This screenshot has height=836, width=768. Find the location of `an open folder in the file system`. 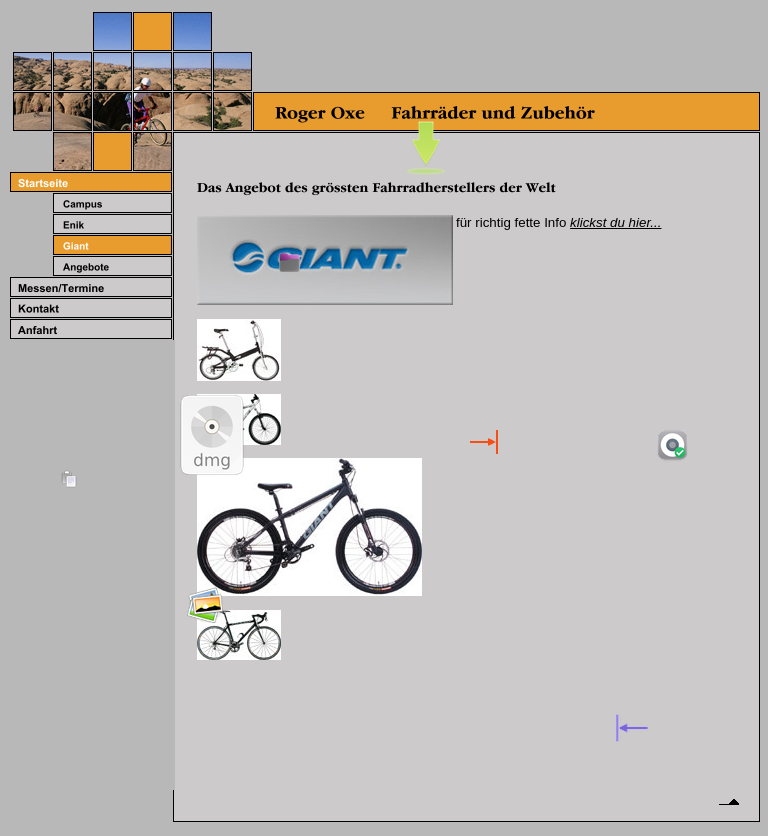

an open folder in the file system is located at coordinates (289, 262).